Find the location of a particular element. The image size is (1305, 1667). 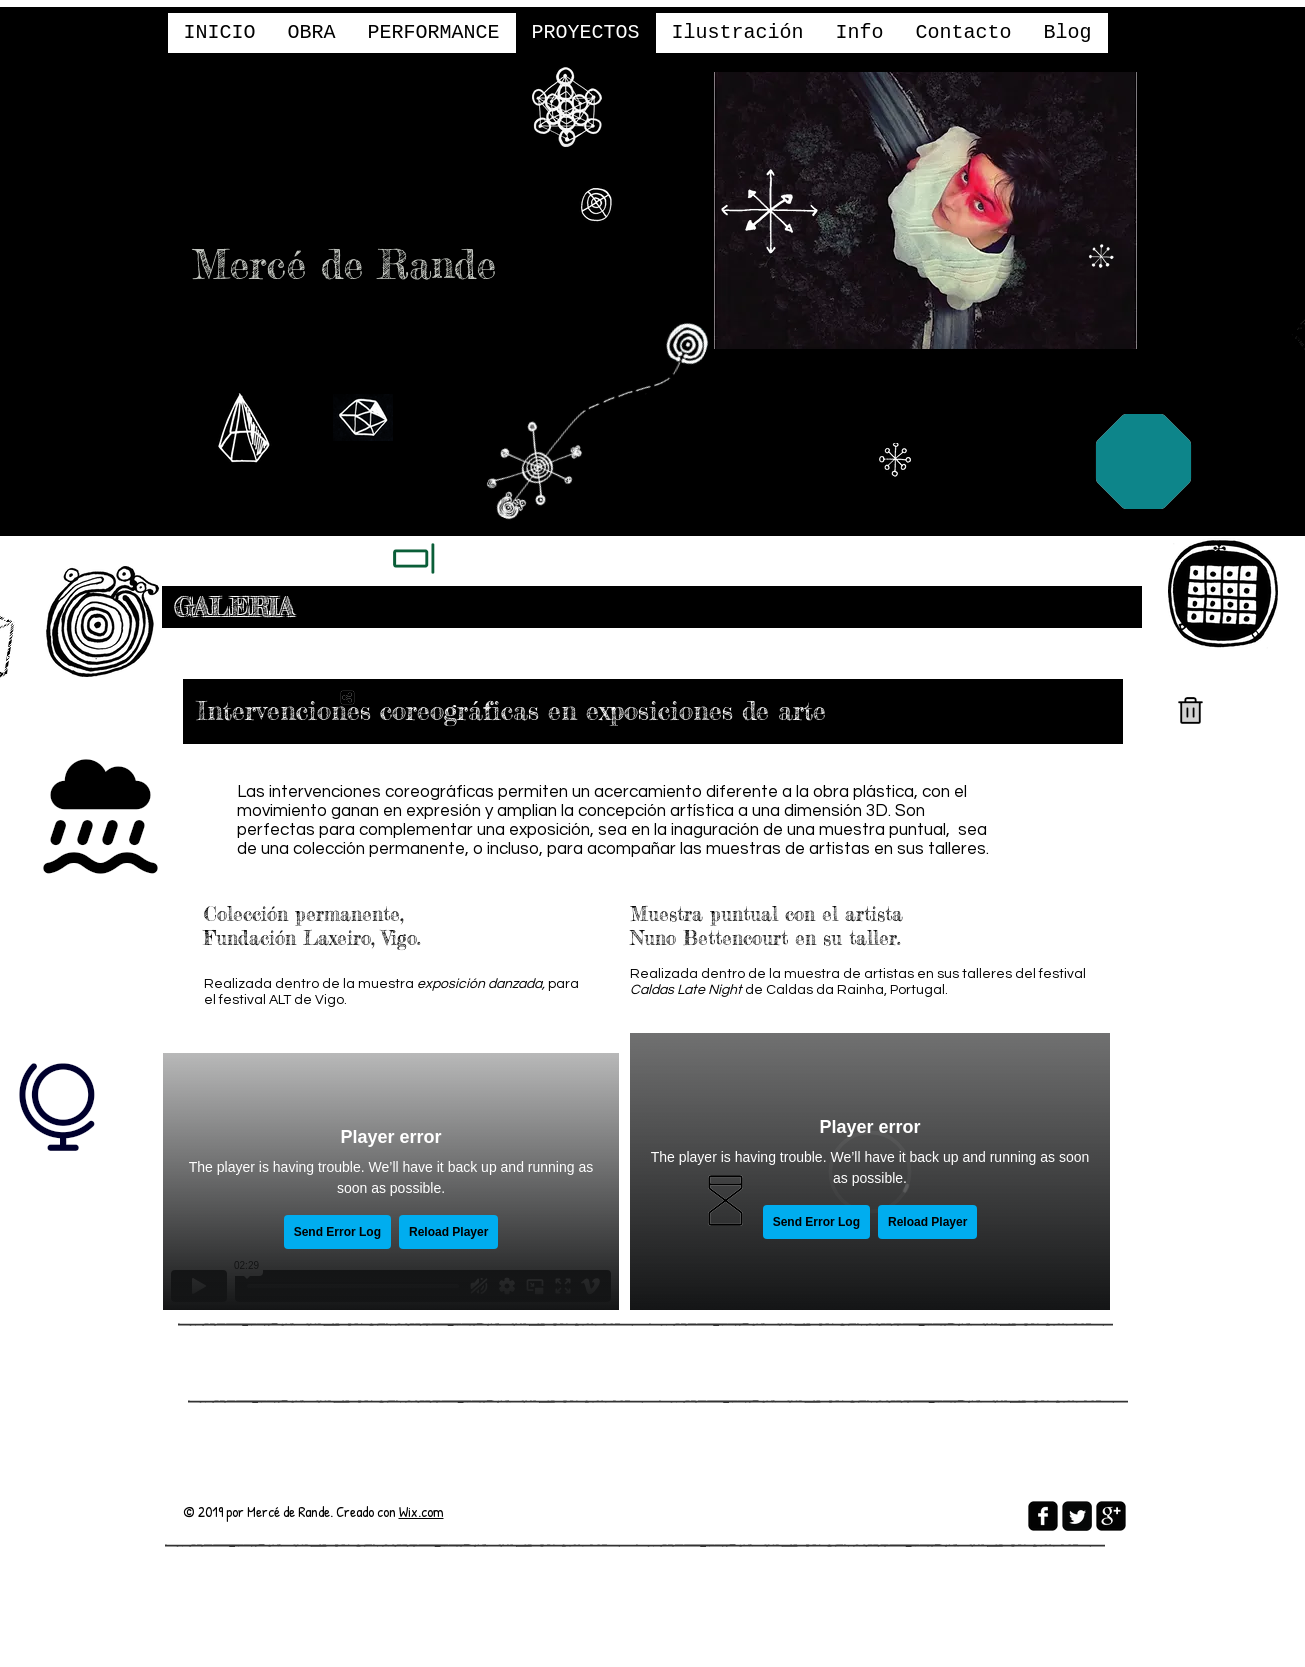

align content to the right is located at coordinates (414, 558).